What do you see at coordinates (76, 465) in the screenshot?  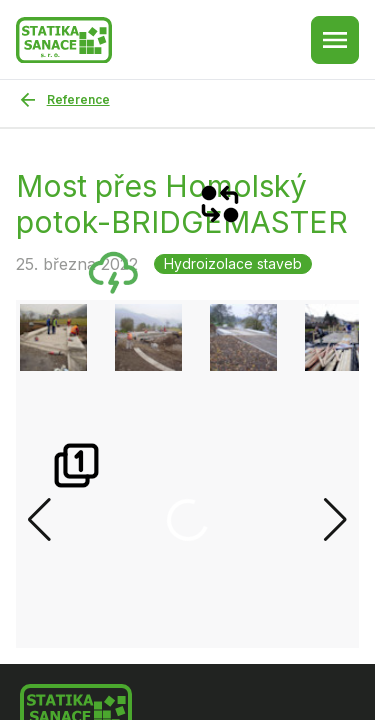 I see `view first item in a collection` at bounding box center [76, 465].